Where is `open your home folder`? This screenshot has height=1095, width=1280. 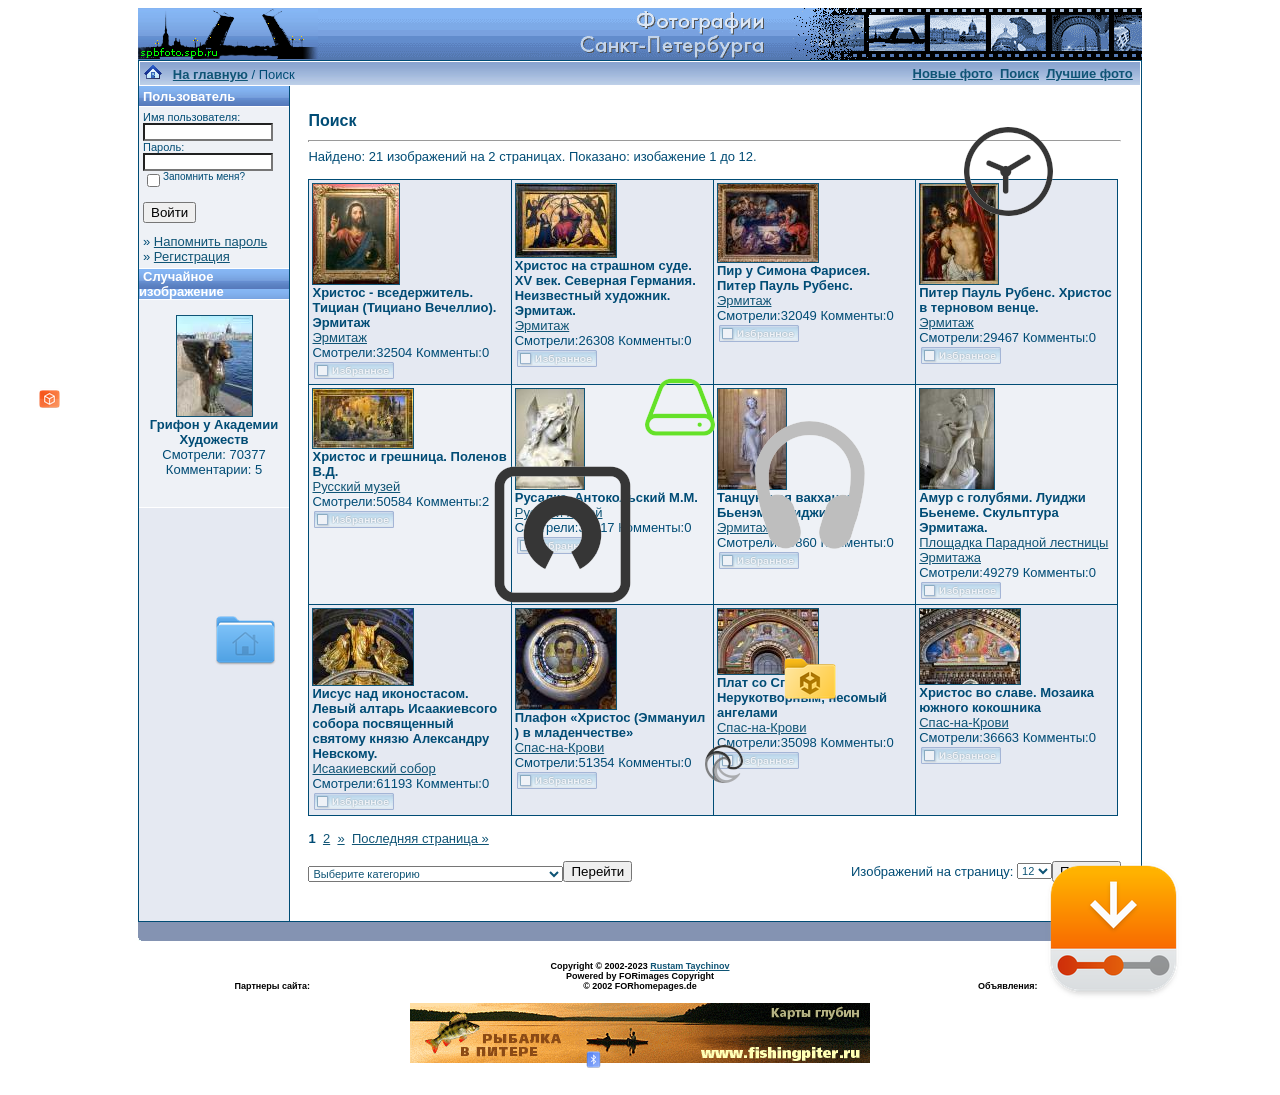 open your home folder is located at coordinates (245, 639).